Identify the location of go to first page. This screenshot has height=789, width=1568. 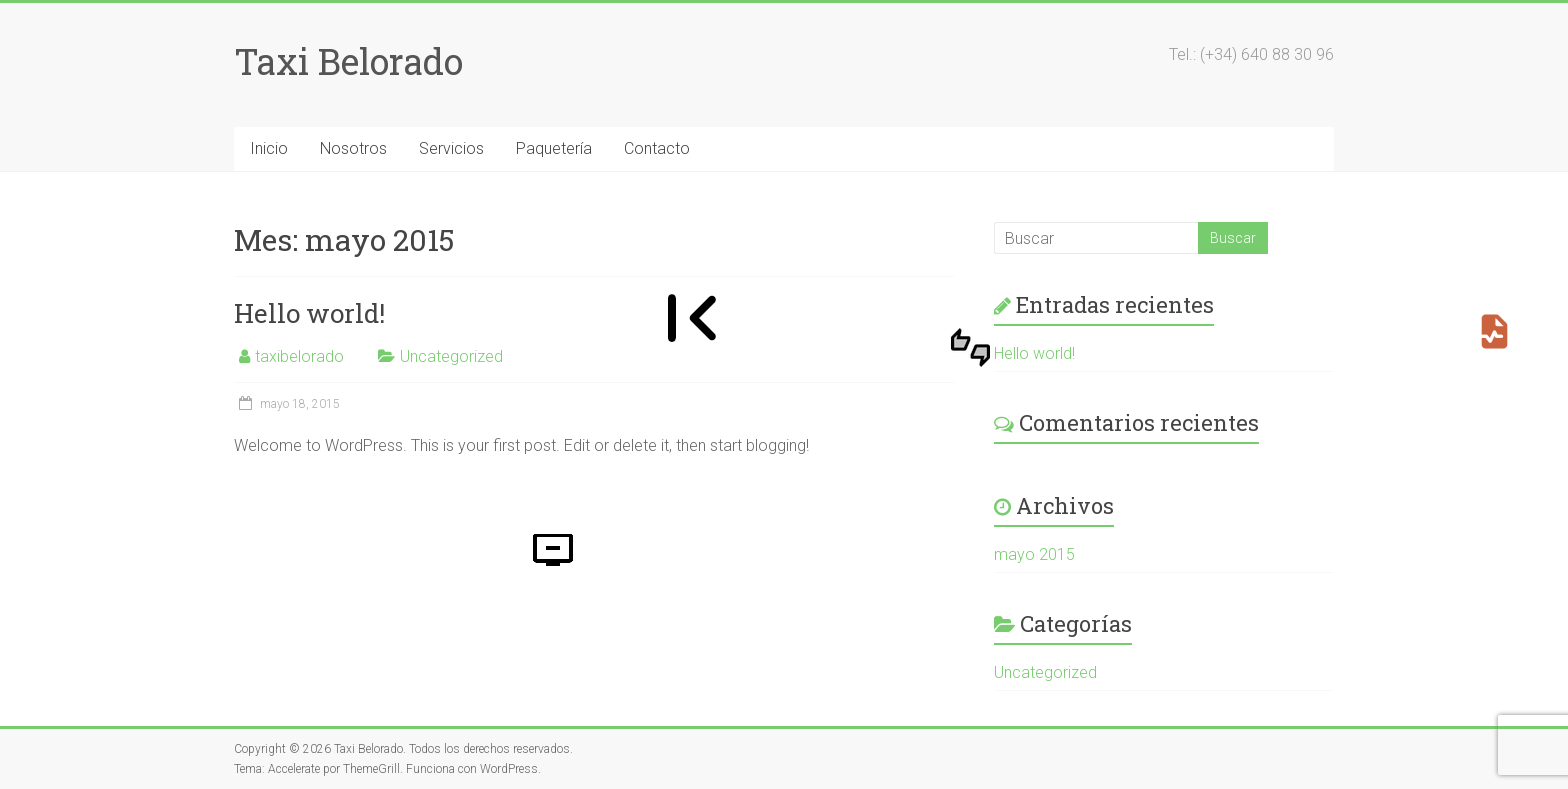
(692, 318).